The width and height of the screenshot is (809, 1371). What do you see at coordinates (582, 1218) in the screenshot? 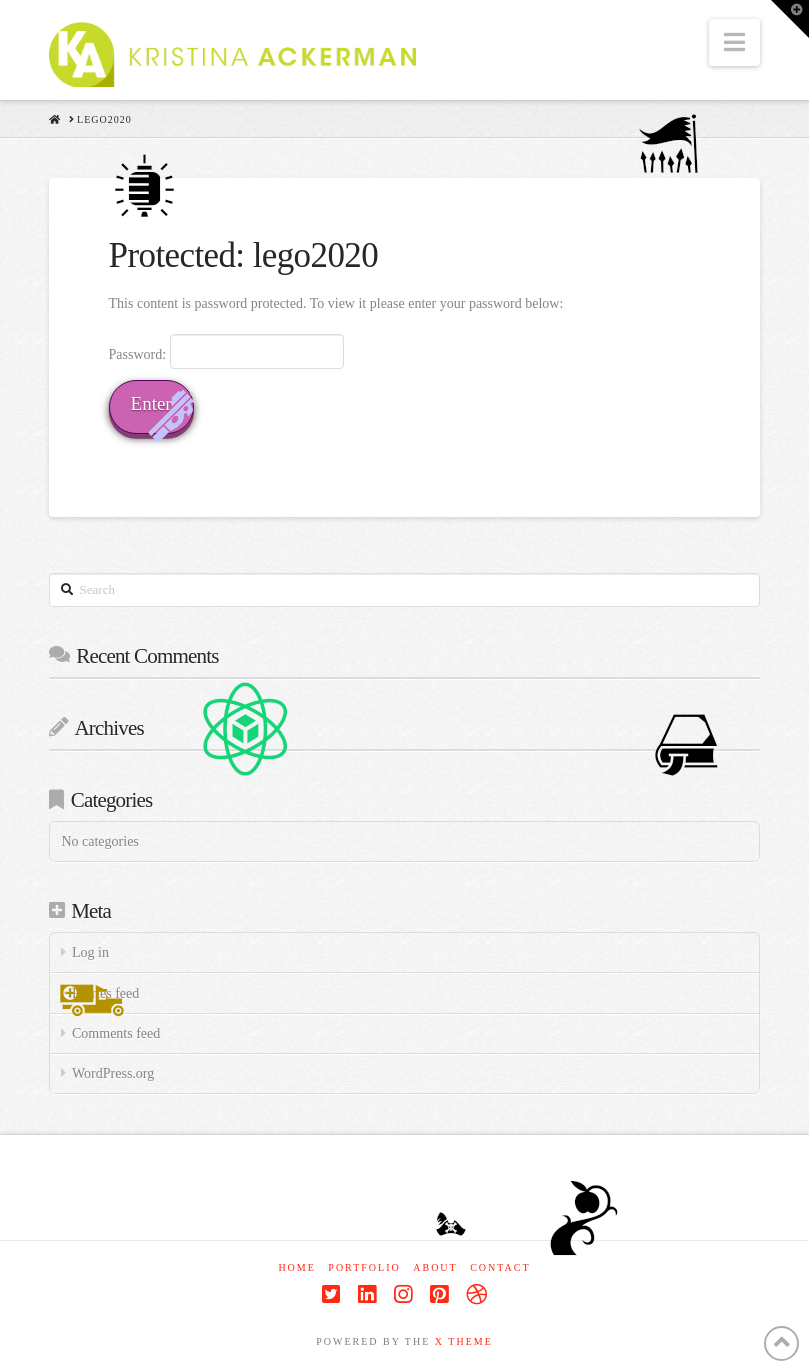
I see `indicates plant fruiting stage in gardening game` at bounding box center [582, 1218].